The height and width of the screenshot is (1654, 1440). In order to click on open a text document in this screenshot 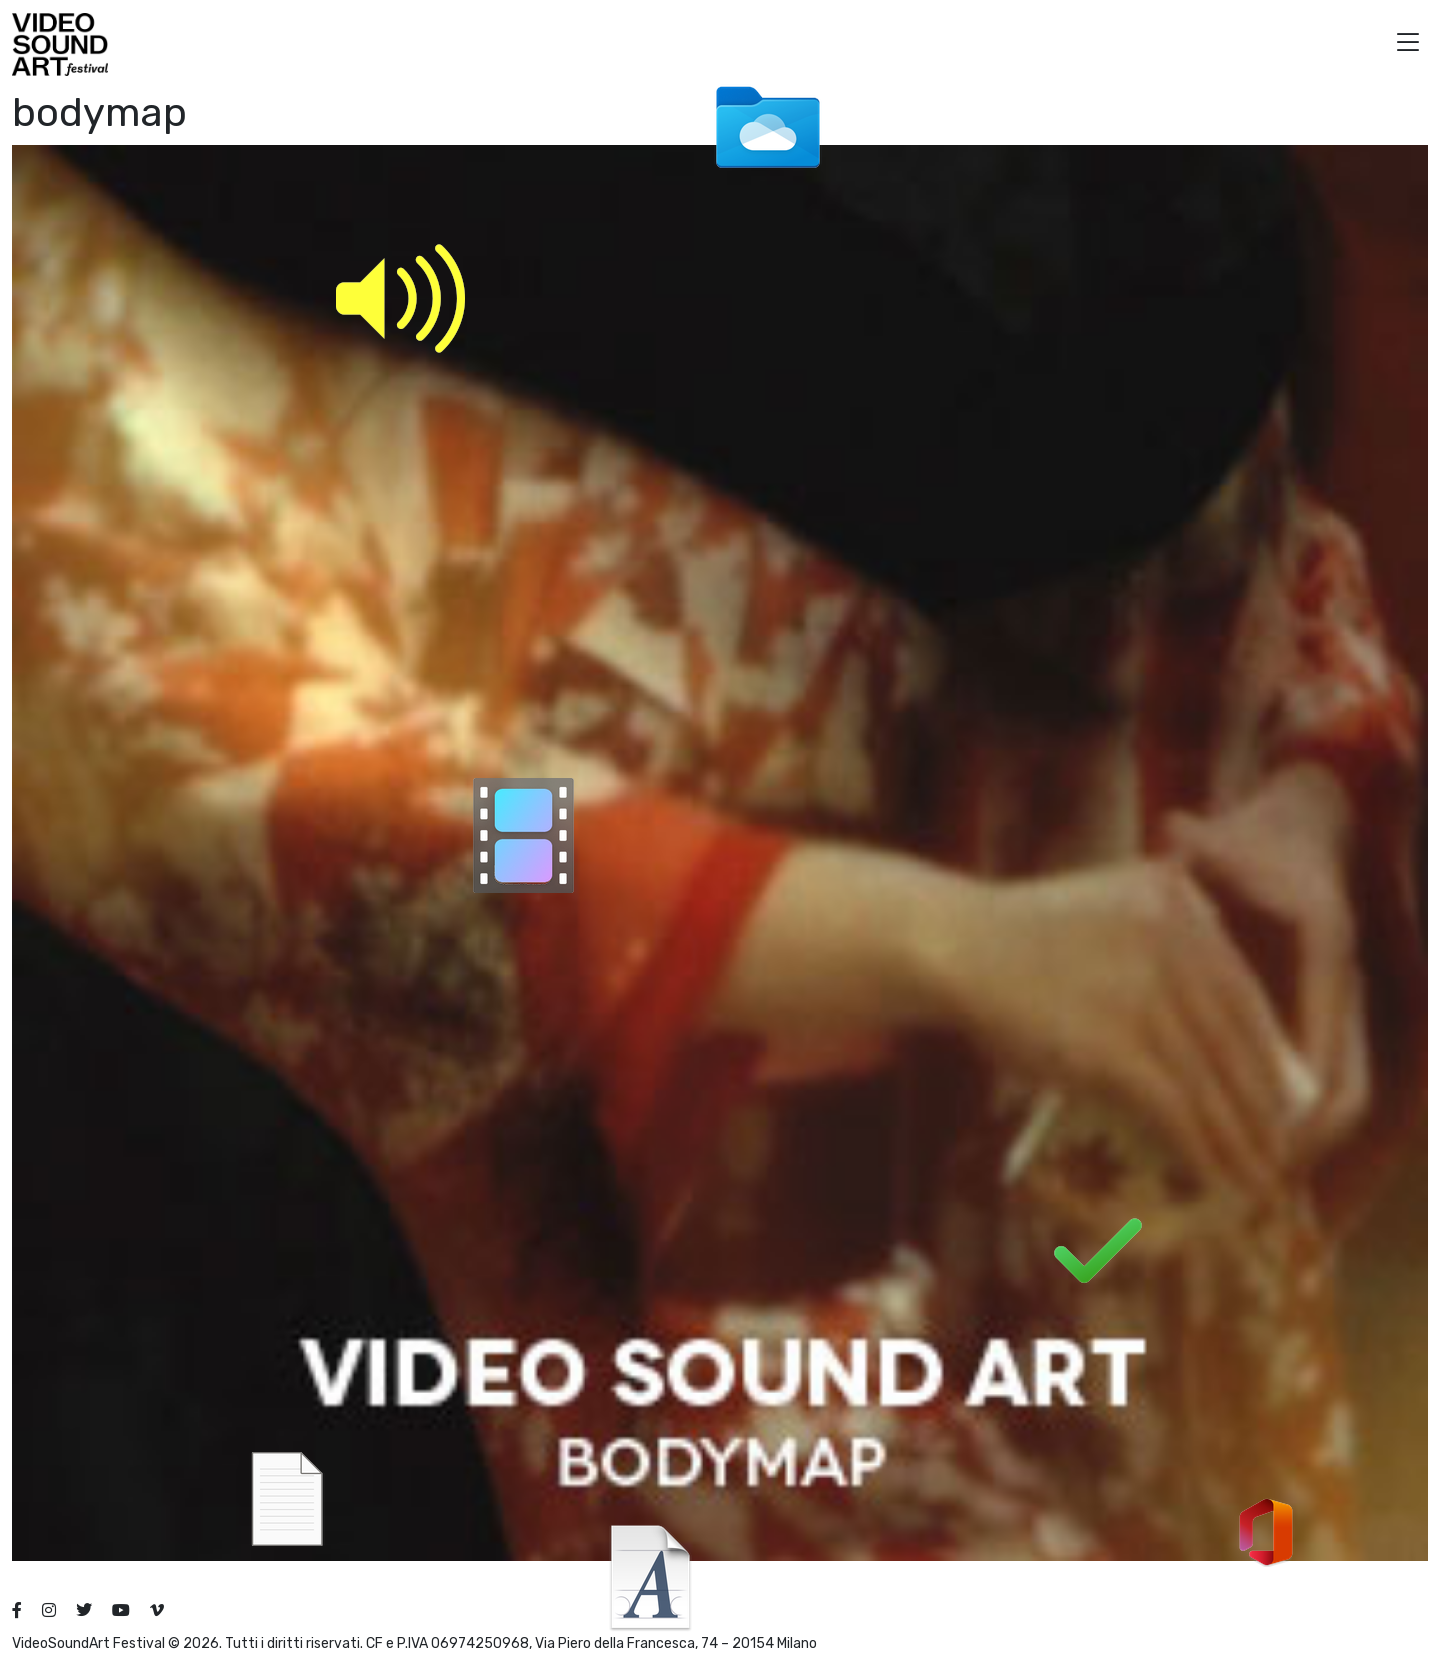, I will do `click(287, 1499)`.